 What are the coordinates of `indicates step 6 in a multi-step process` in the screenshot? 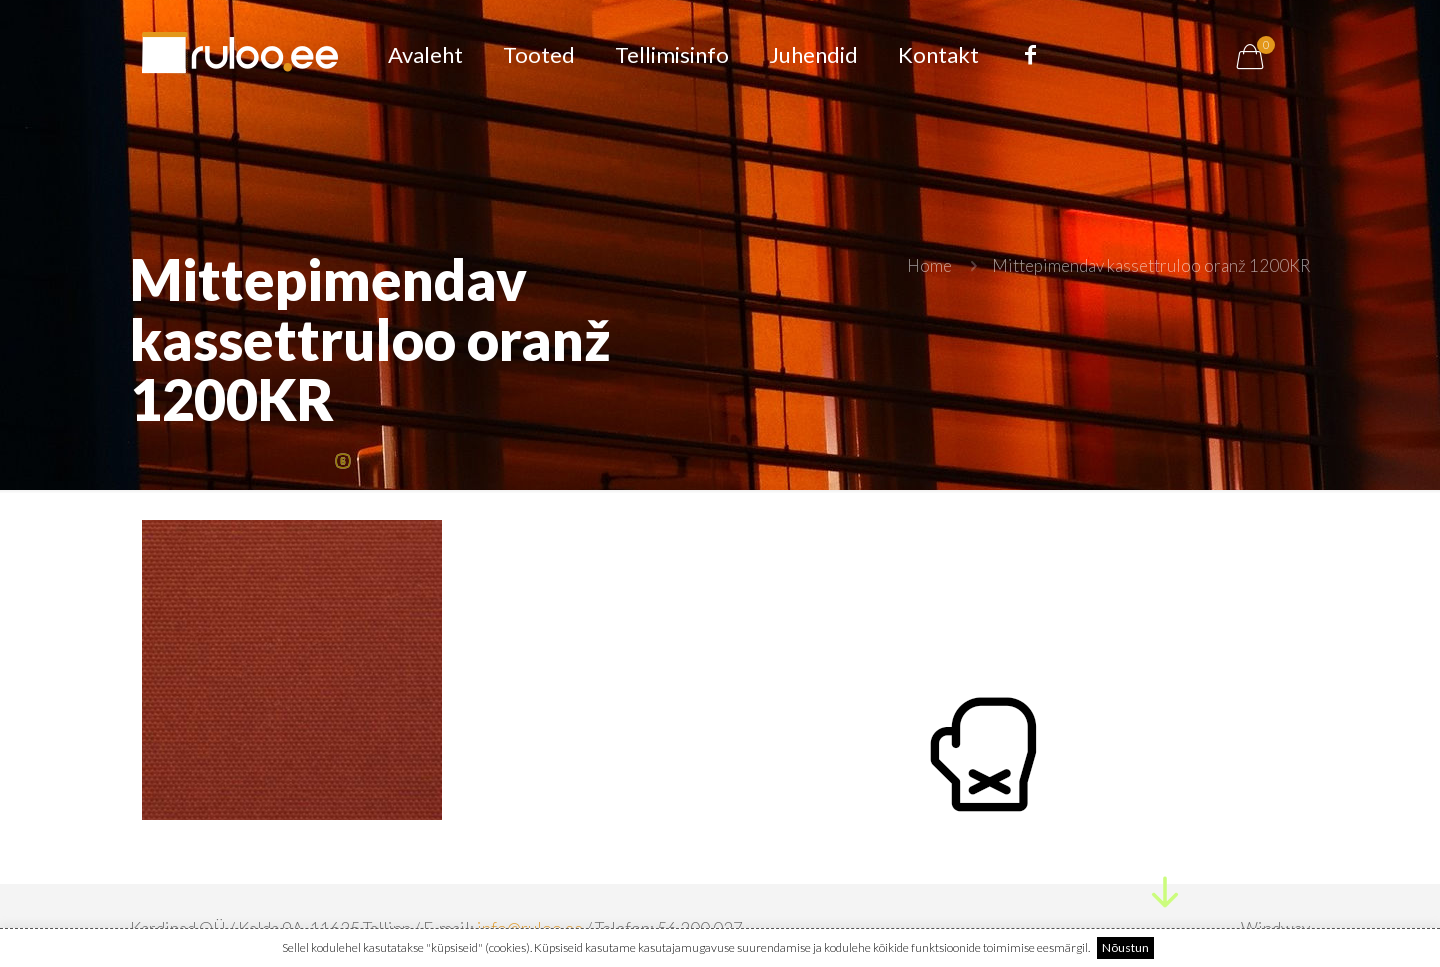 It's located at (343, 461).